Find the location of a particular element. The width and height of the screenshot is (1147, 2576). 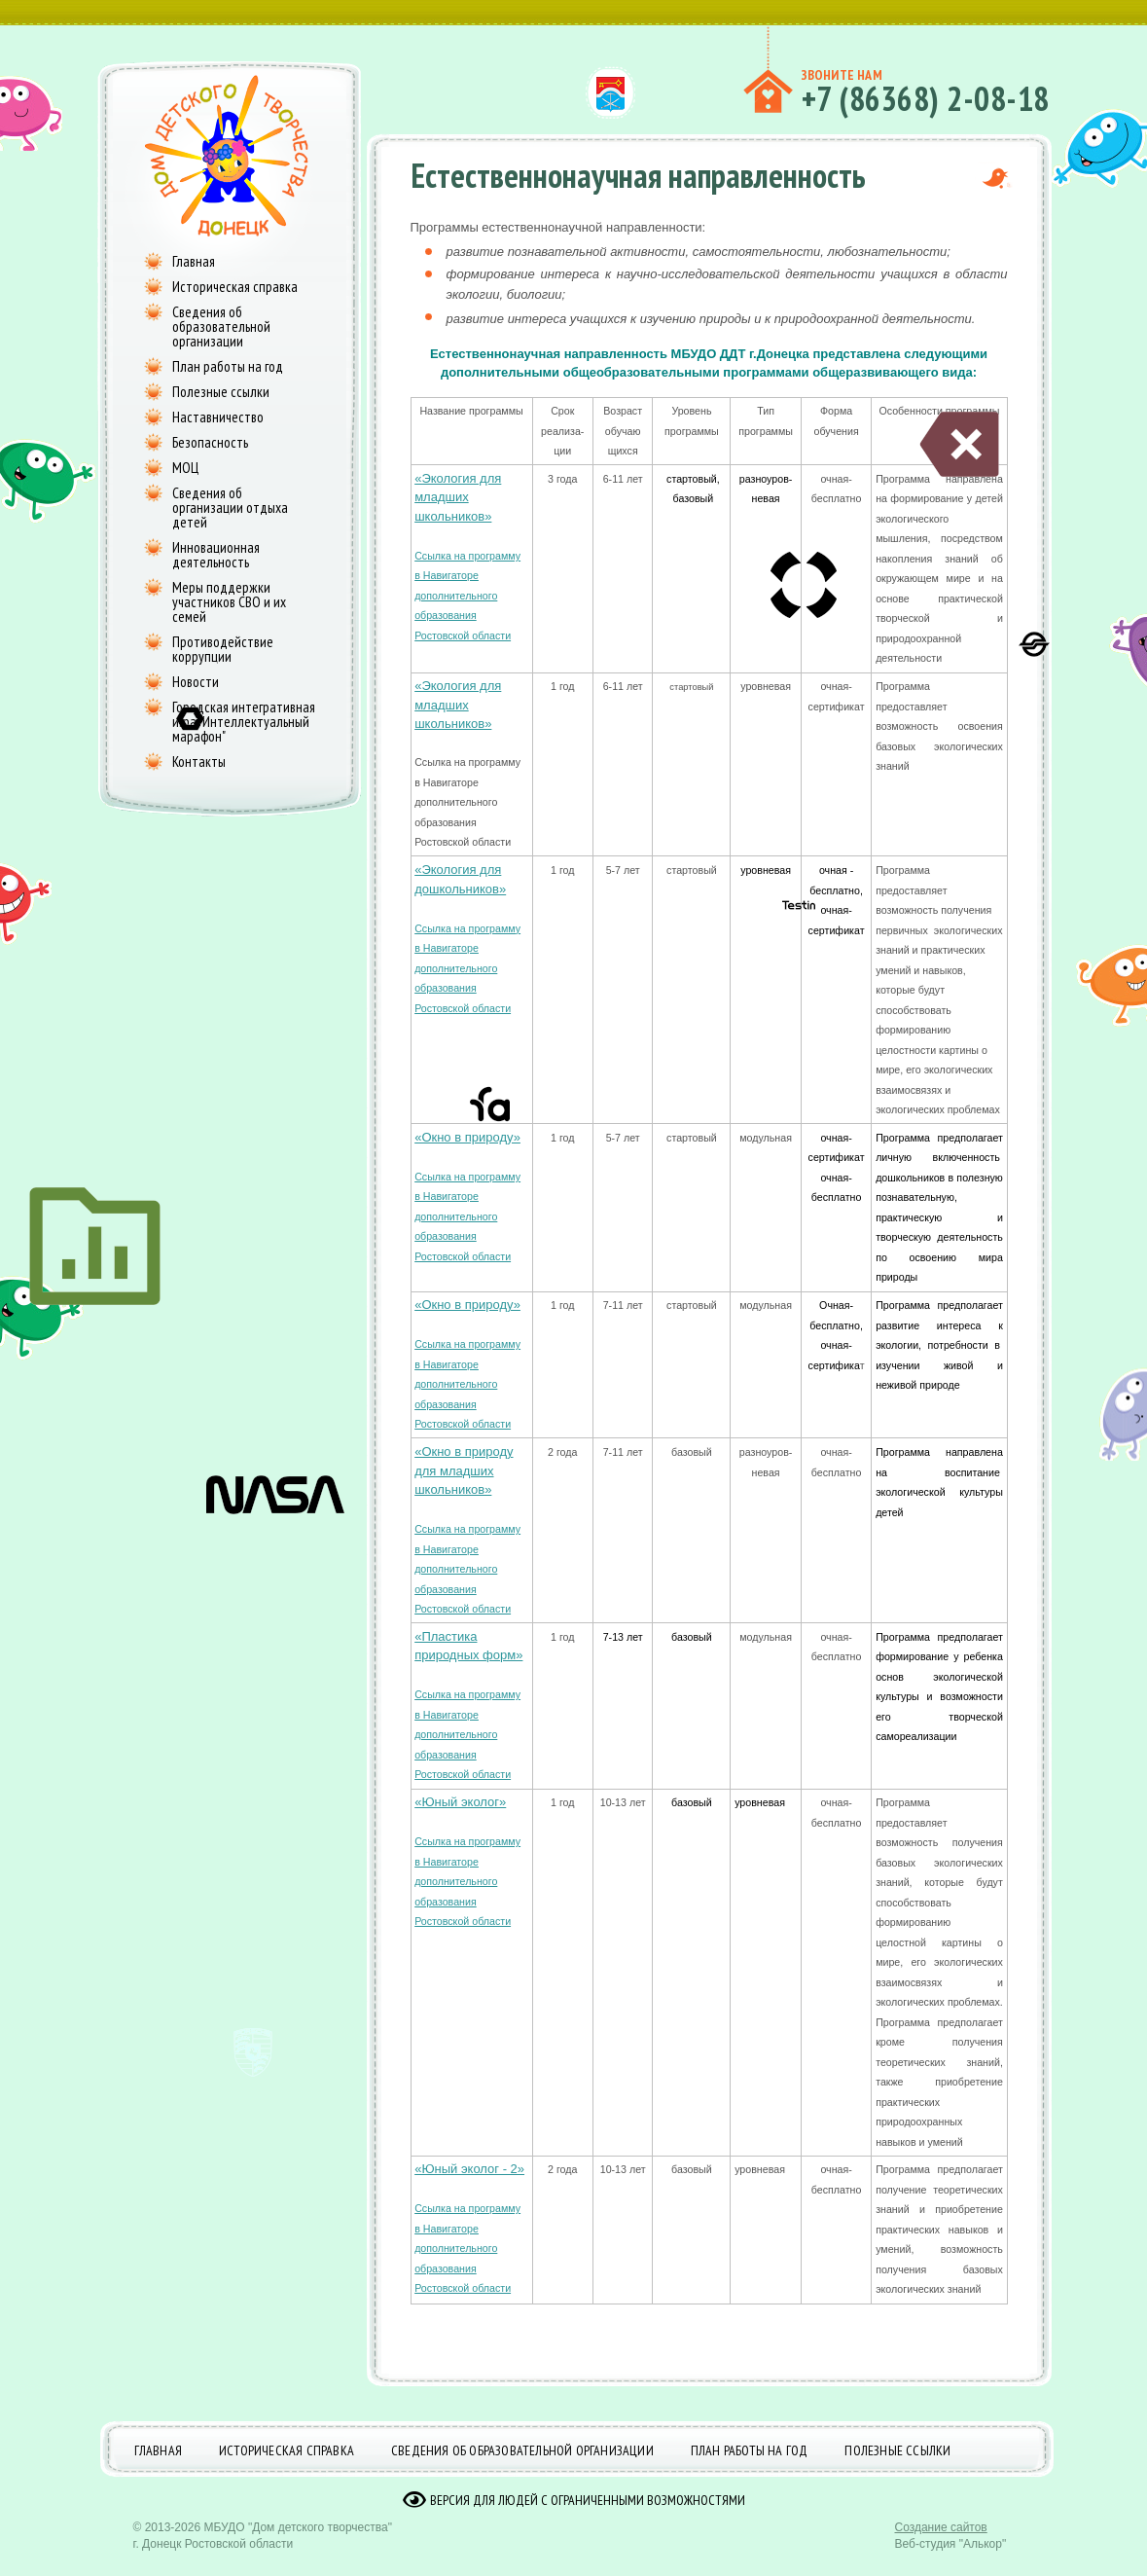

SMRT Corporation logo is located at coordinates (1034, 644).